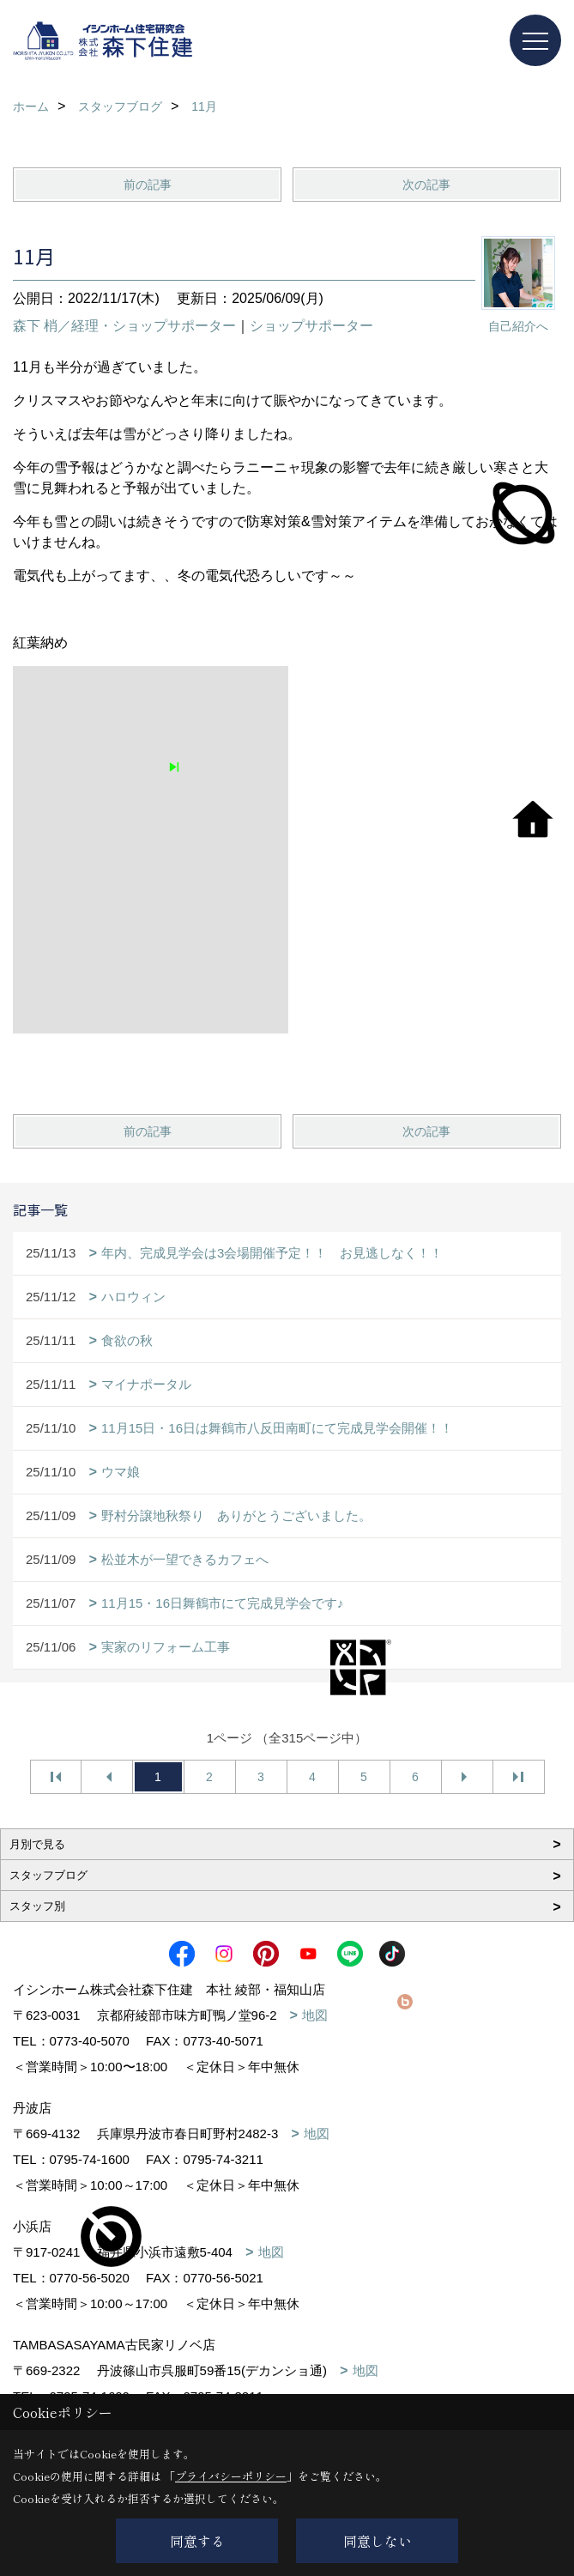 This screenshot has height=2576, width=574. I want to click on scan a QR code or barcode, so click(111, 2236).